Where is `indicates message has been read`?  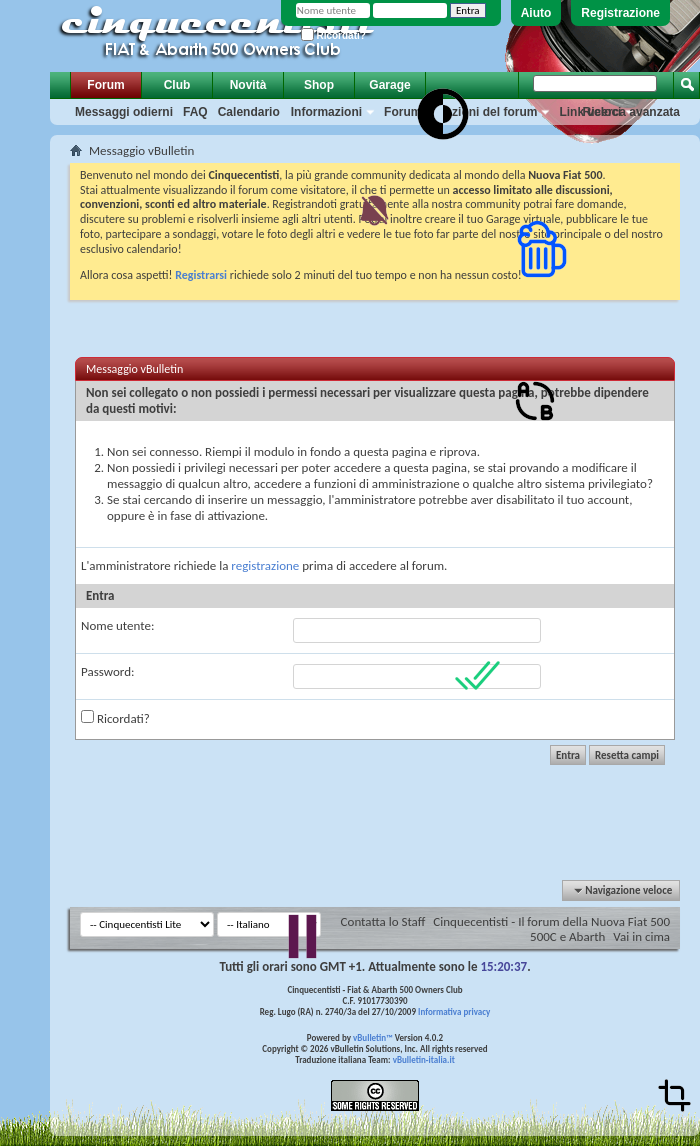
indicates message has been read is located at coordinates (477, 675).